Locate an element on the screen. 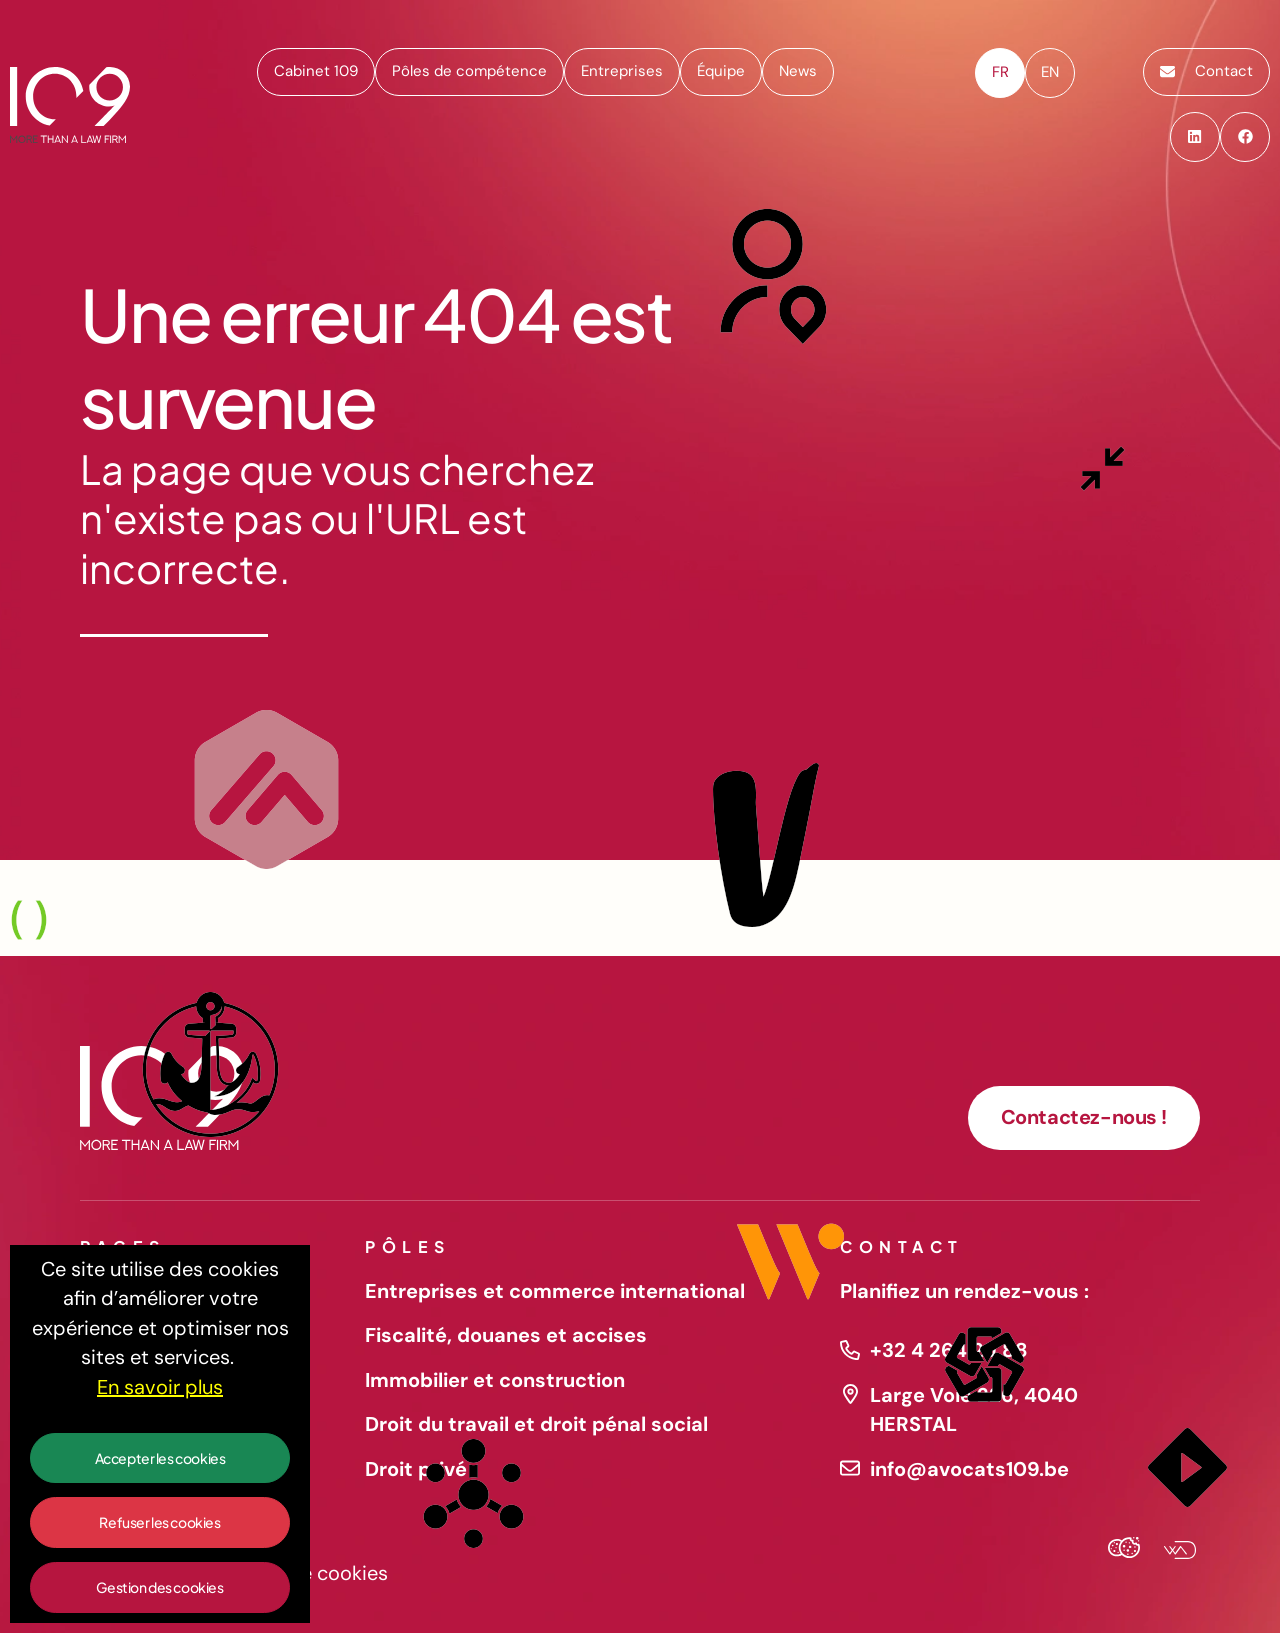 Image resolution: width=1280 pixels, height=1633 pixels. images.cv logo is located at coordinates (984, 1364).